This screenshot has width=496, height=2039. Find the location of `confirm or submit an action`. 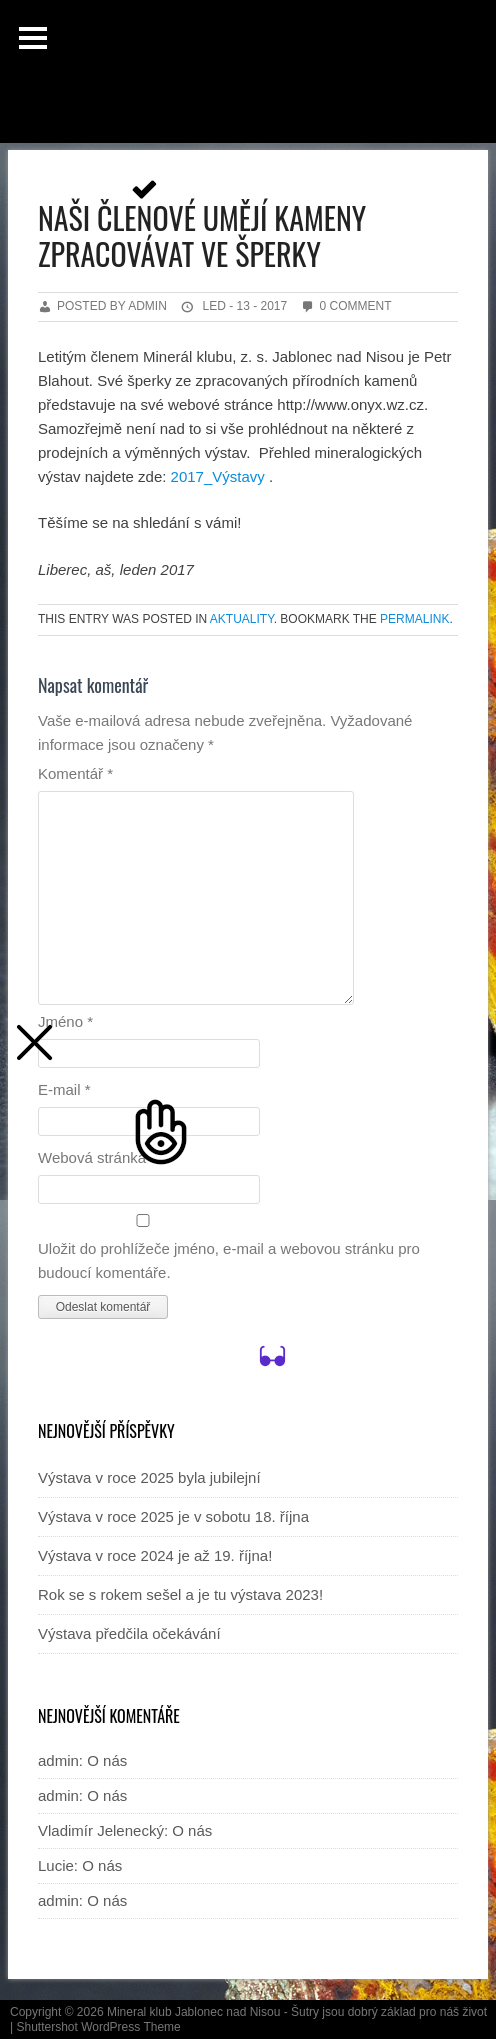

confirm or submit an action is located at coordinates (144, 189).